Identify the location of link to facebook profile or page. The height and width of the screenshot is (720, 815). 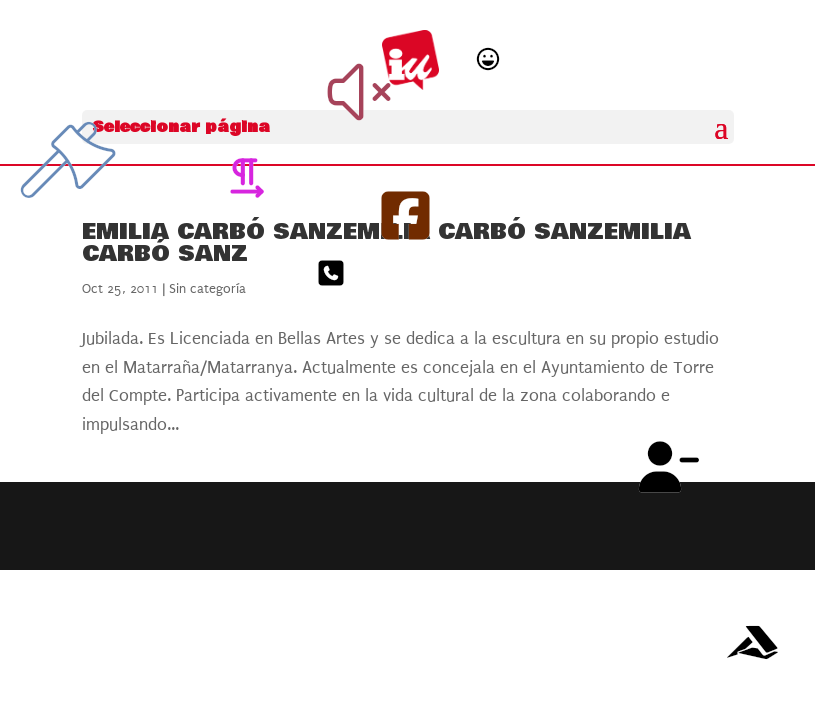
(405, 215).